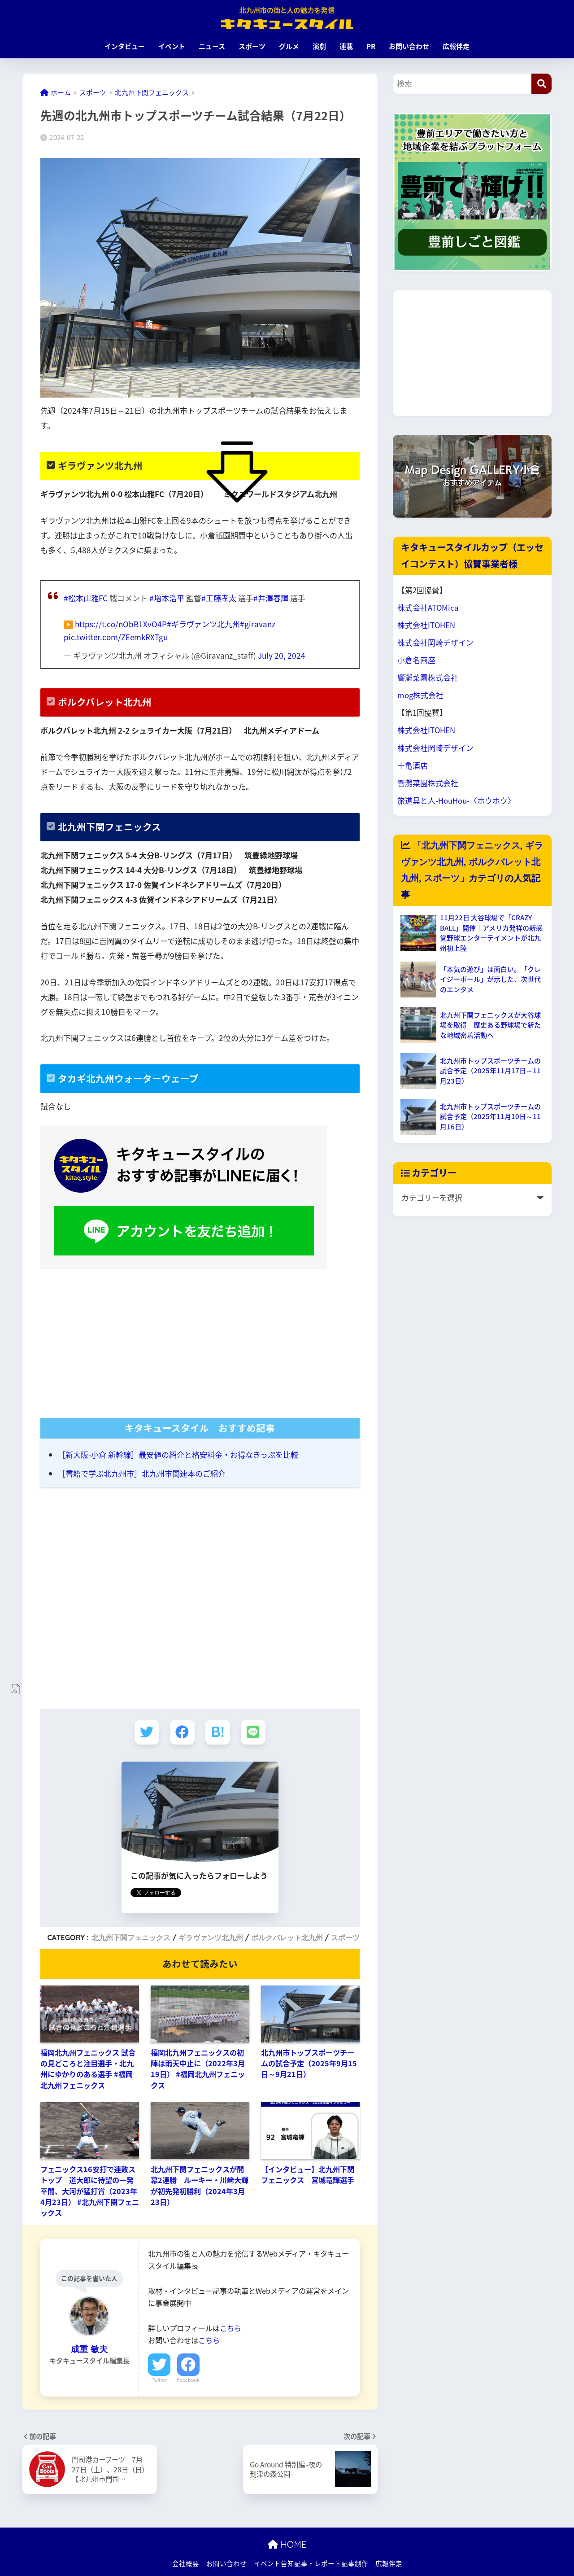 The width and height of the screenshot is (574, 2576). What do you see at coordinates (237, 469) in the screenshot?
I see `download a file or content` at bounding box center [237, 469].